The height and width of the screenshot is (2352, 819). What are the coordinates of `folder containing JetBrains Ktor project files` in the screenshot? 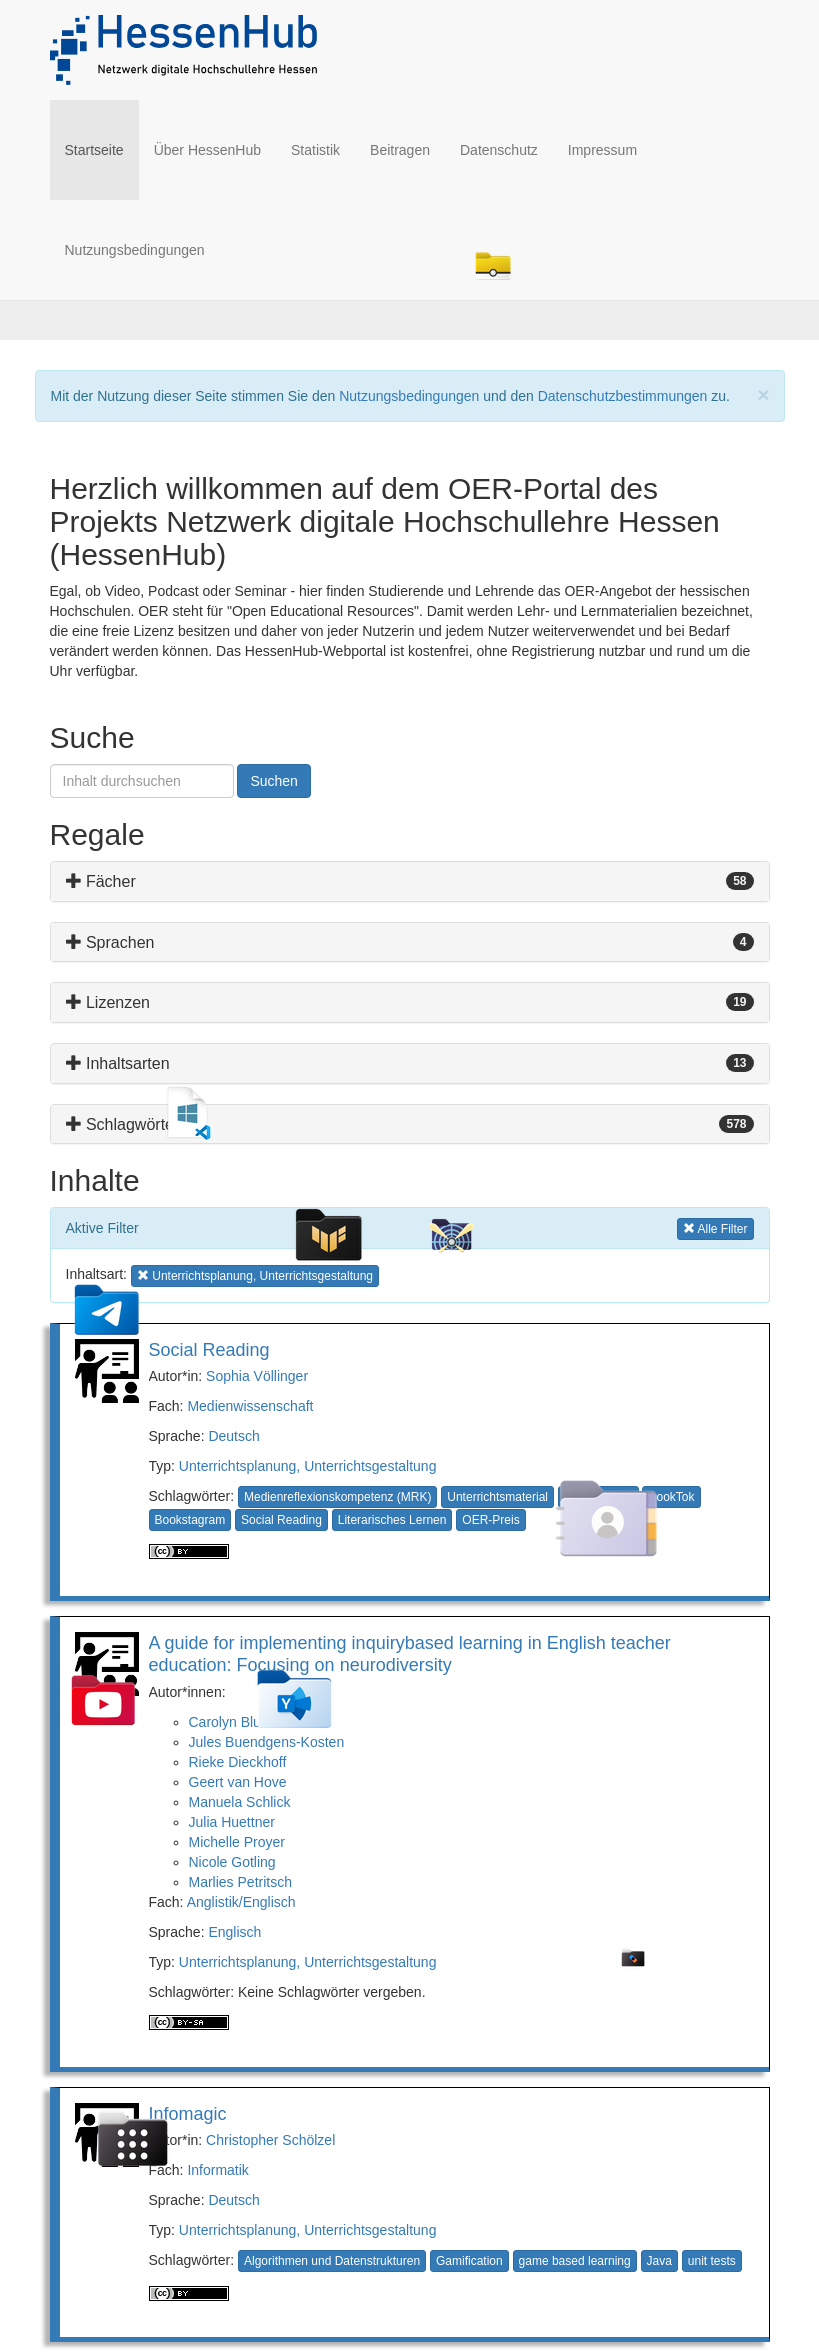 It's located at (633, 1958).